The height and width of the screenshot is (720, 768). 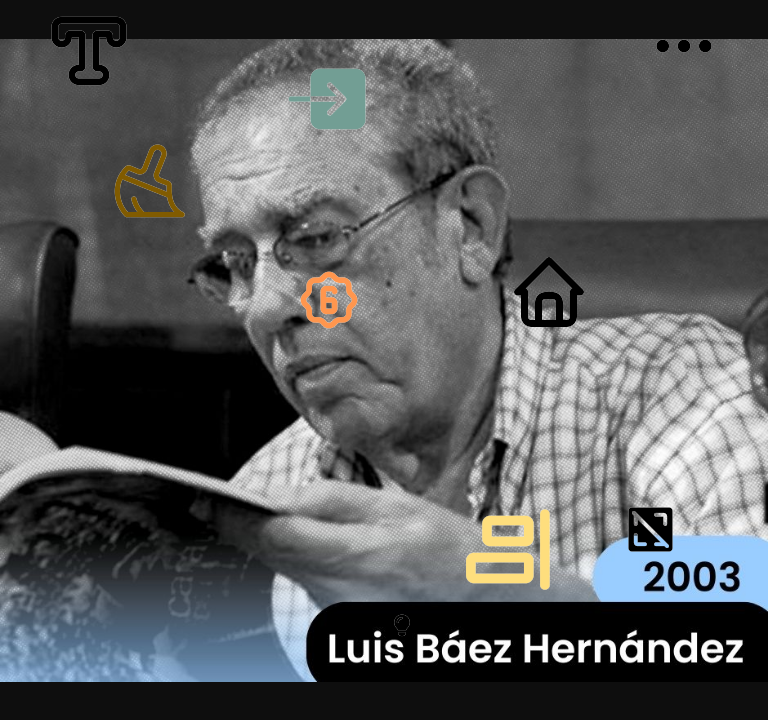 I want to click on clear or clean up items, so click(x=148, y=183).